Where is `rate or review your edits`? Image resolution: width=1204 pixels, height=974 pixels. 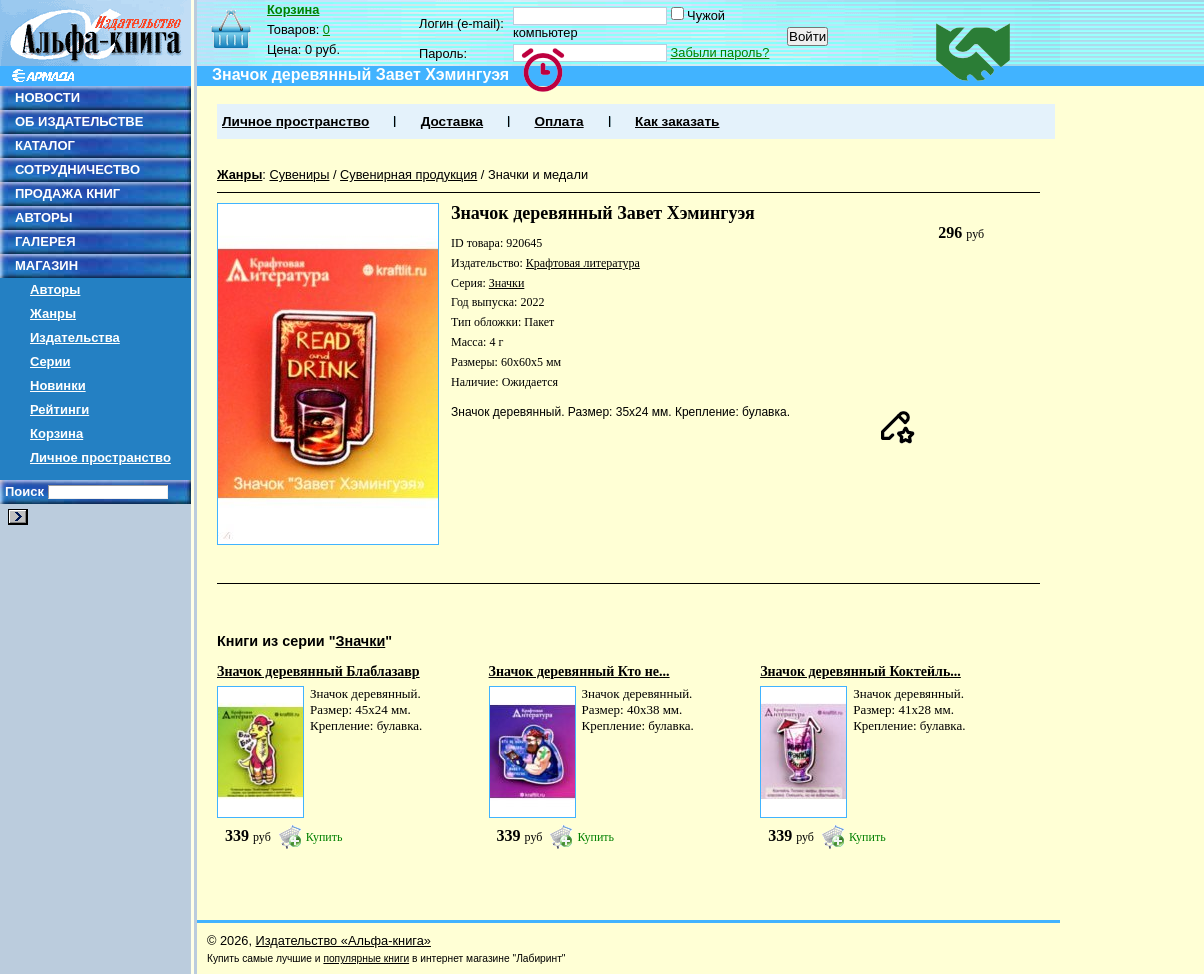 rate or review your edits is located at coordinates (896, 425).